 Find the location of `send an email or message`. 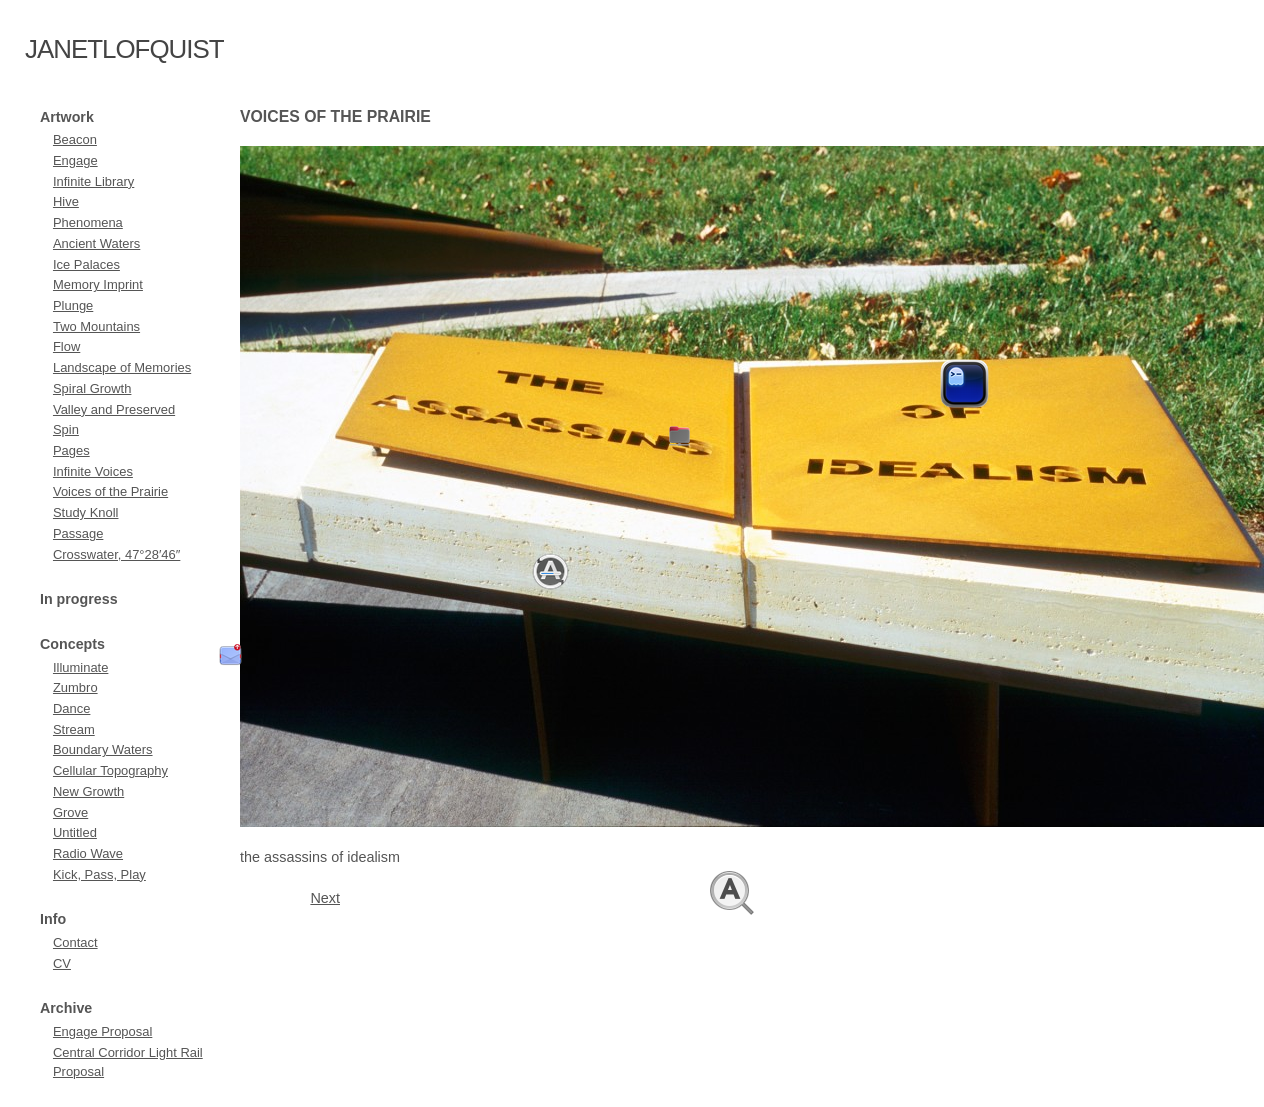

send an email or message is located at coordinates (230, 655).